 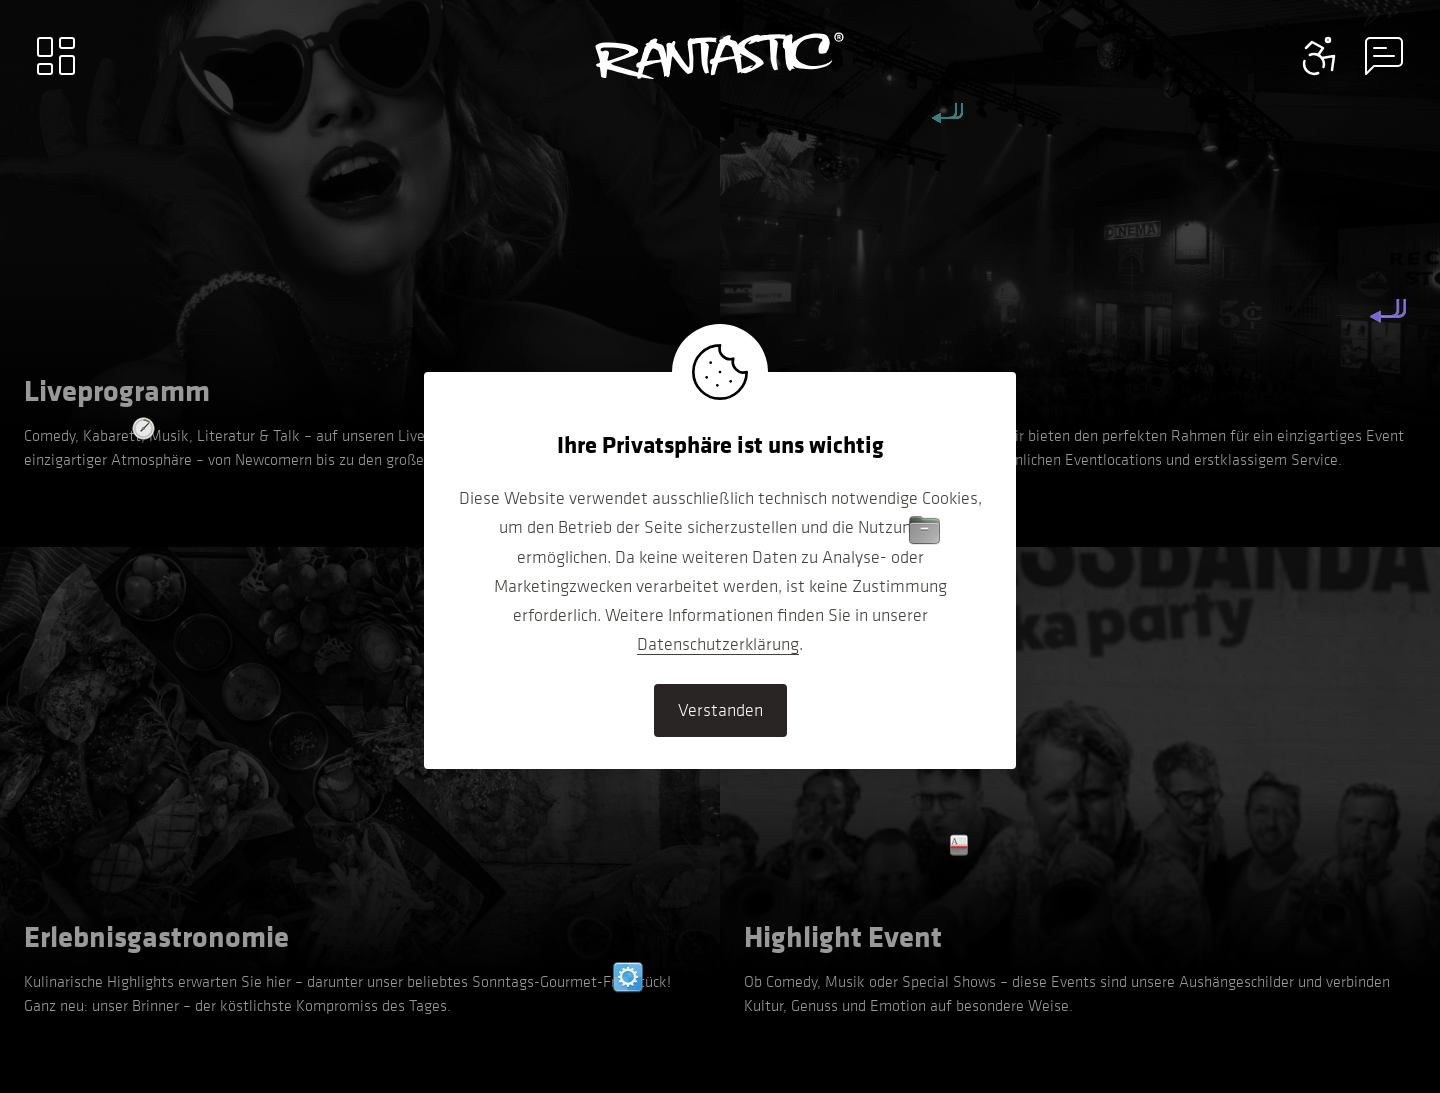 What do you see at coordinates (924, 529) in the screenshot?
I see `open the file manager` at bounding box center [924, 529].